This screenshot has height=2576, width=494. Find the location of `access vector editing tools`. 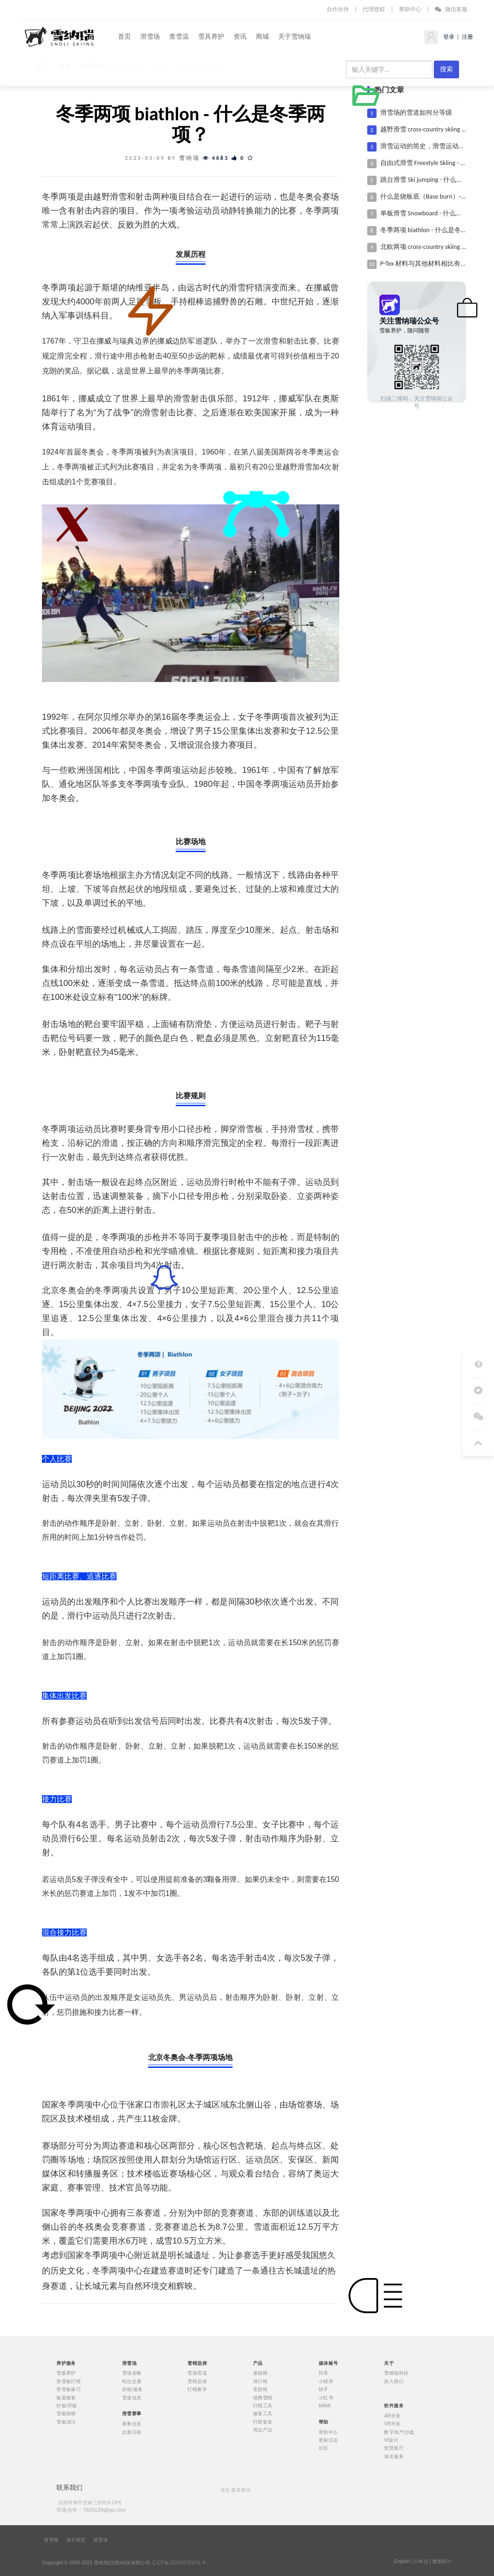

access vector editing tools is located at coordinates (256, 514).